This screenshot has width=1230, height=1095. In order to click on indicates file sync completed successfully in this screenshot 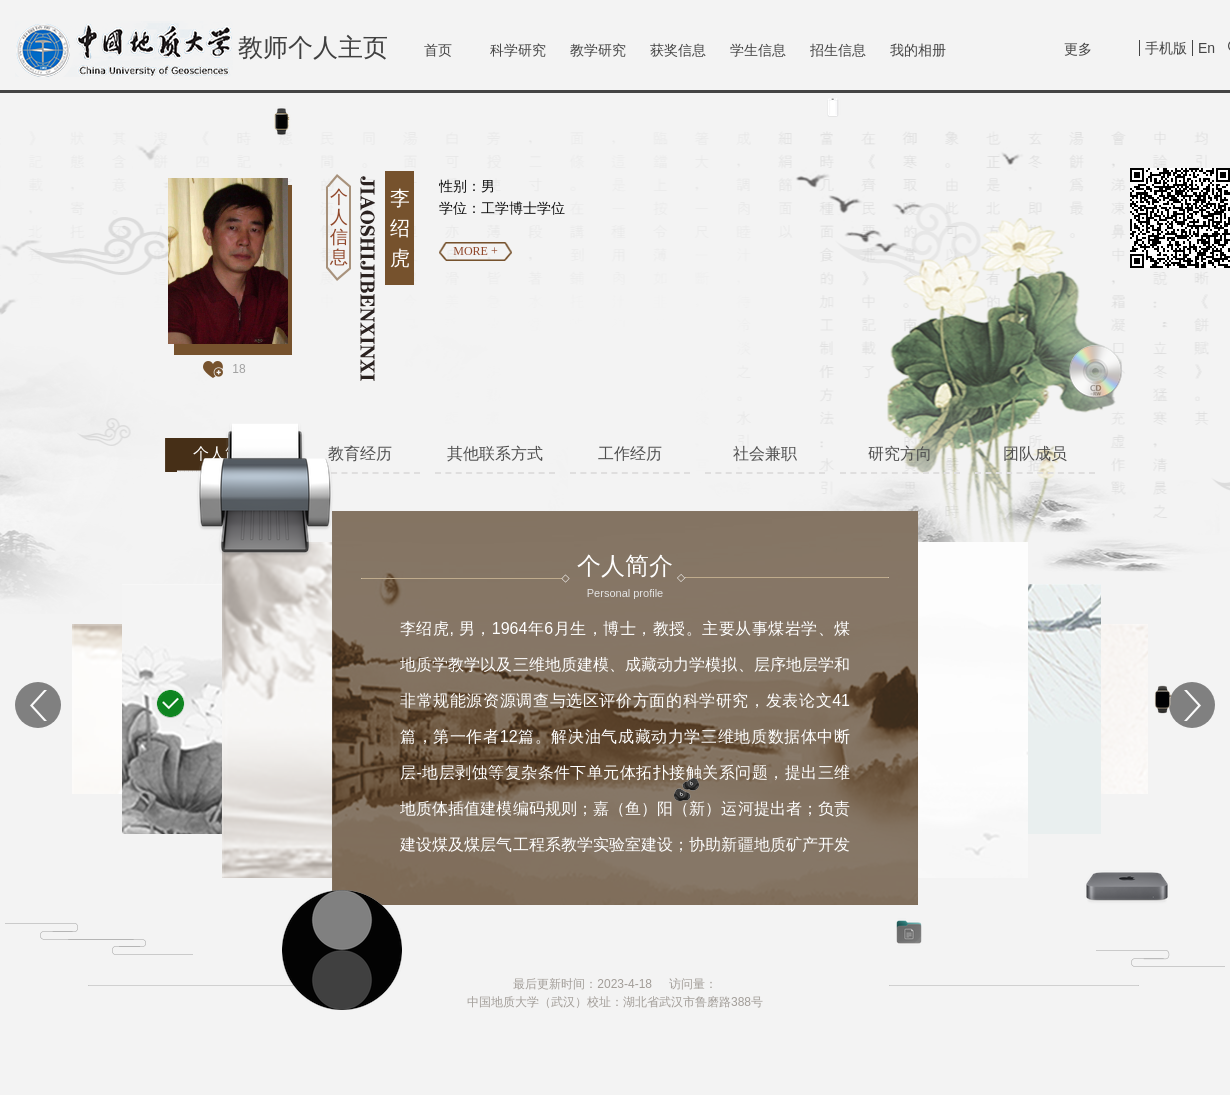, I will do `click(170, 703)`.